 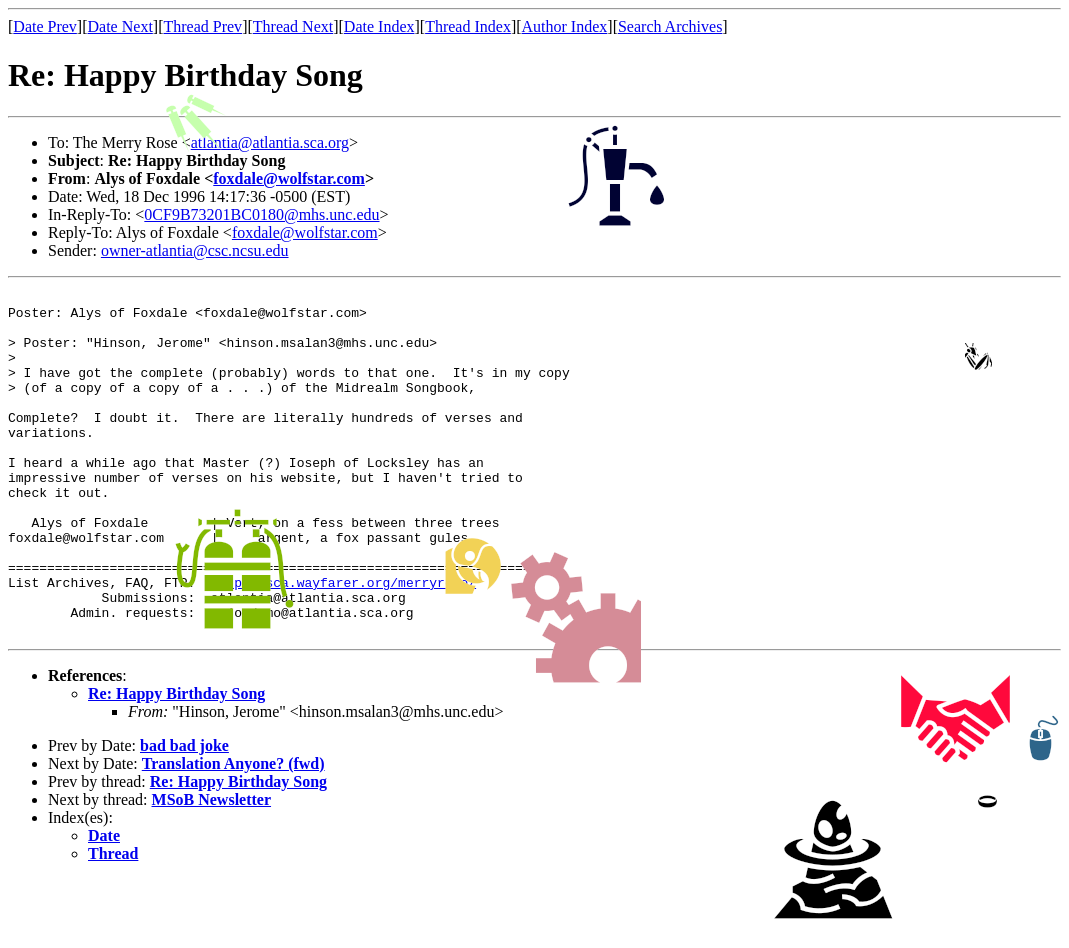 I want to click on select parrot as your avatar or character, so click(x=473, y=566).